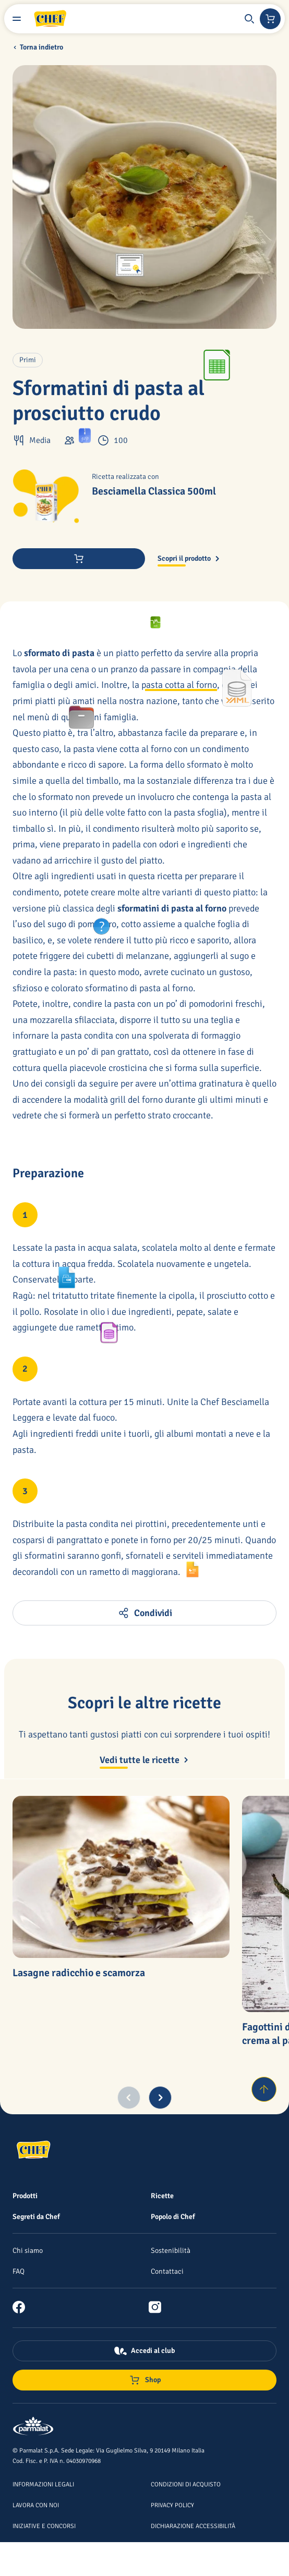 This screenshot has height=2576, width=289. What do you see at coordinates (216, 365) in the screenshot?
I see `open a LibreOffice Calc spreadsheet file` at bounding box center [216, 365].